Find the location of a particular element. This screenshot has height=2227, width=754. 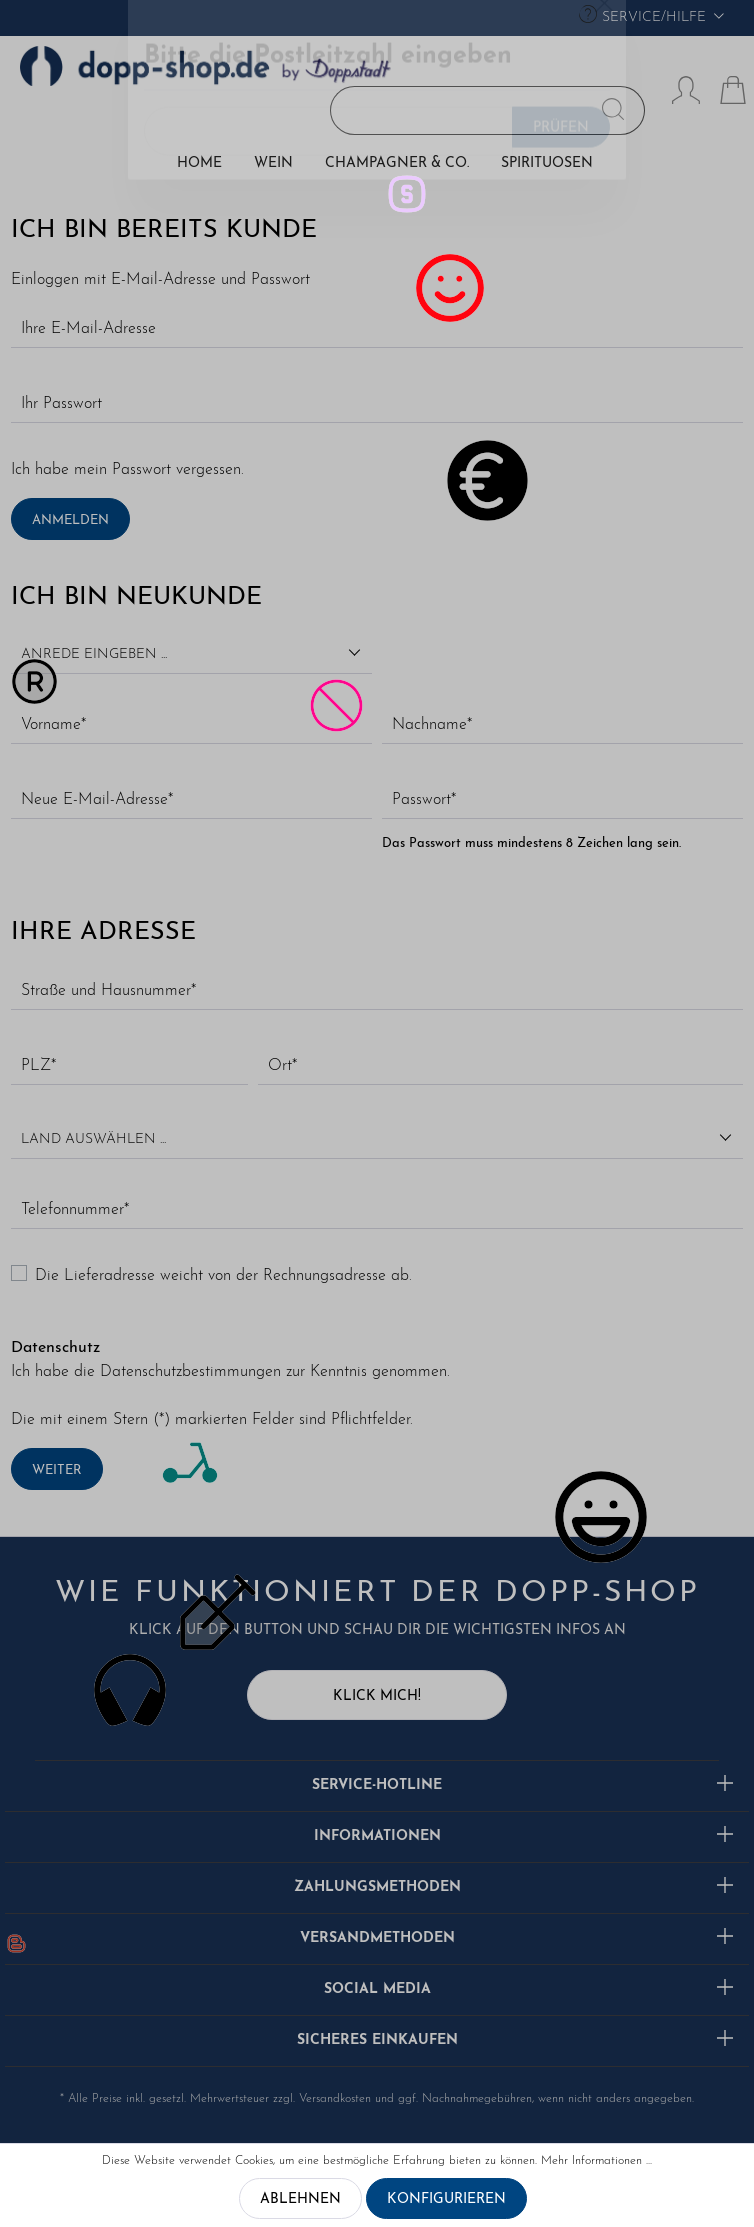

select scooter as transportation mode is located at coordinates (190, 1465).